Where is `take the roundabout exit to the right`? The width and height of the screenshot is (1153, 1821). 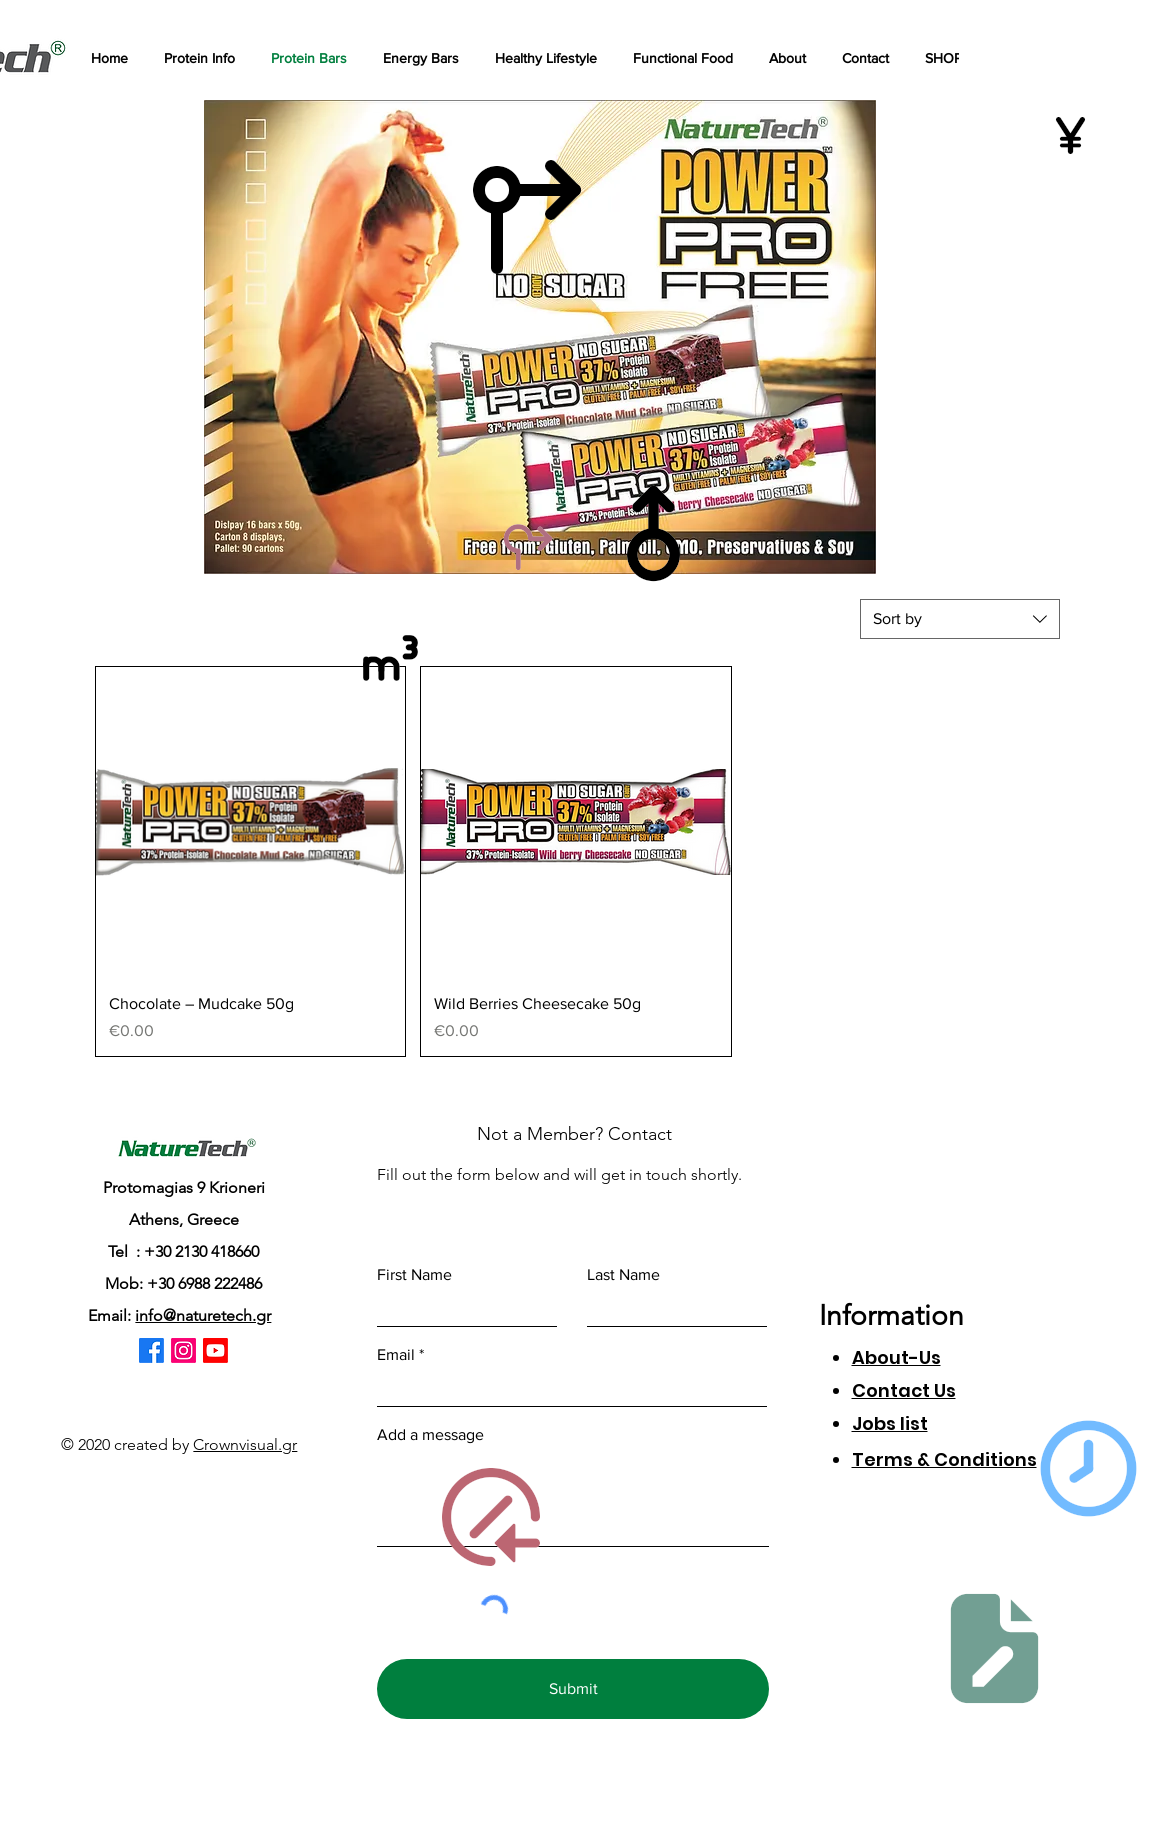
take the roundabout exit to the right is located at coordinates (528, 546).